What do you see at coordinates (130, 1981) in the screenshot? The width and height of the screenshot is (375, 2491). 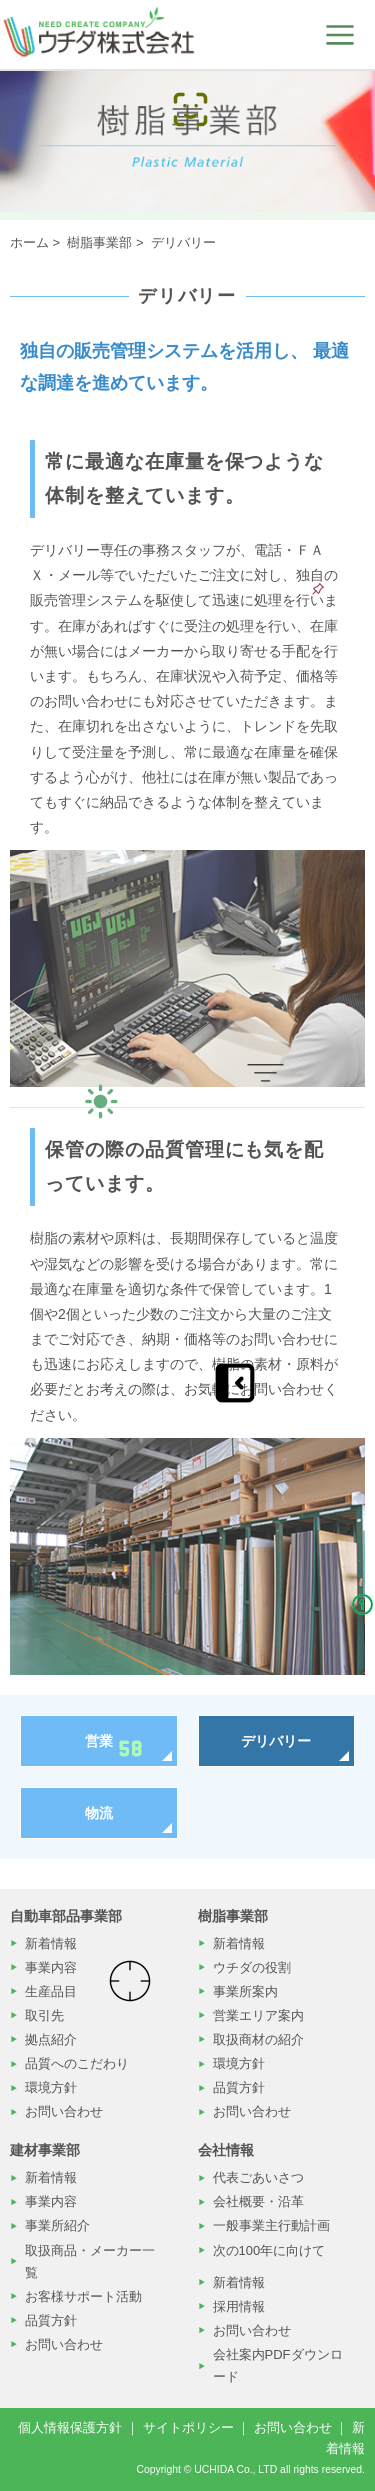 I see `center map on current location` at bounding box center [130, 1981].